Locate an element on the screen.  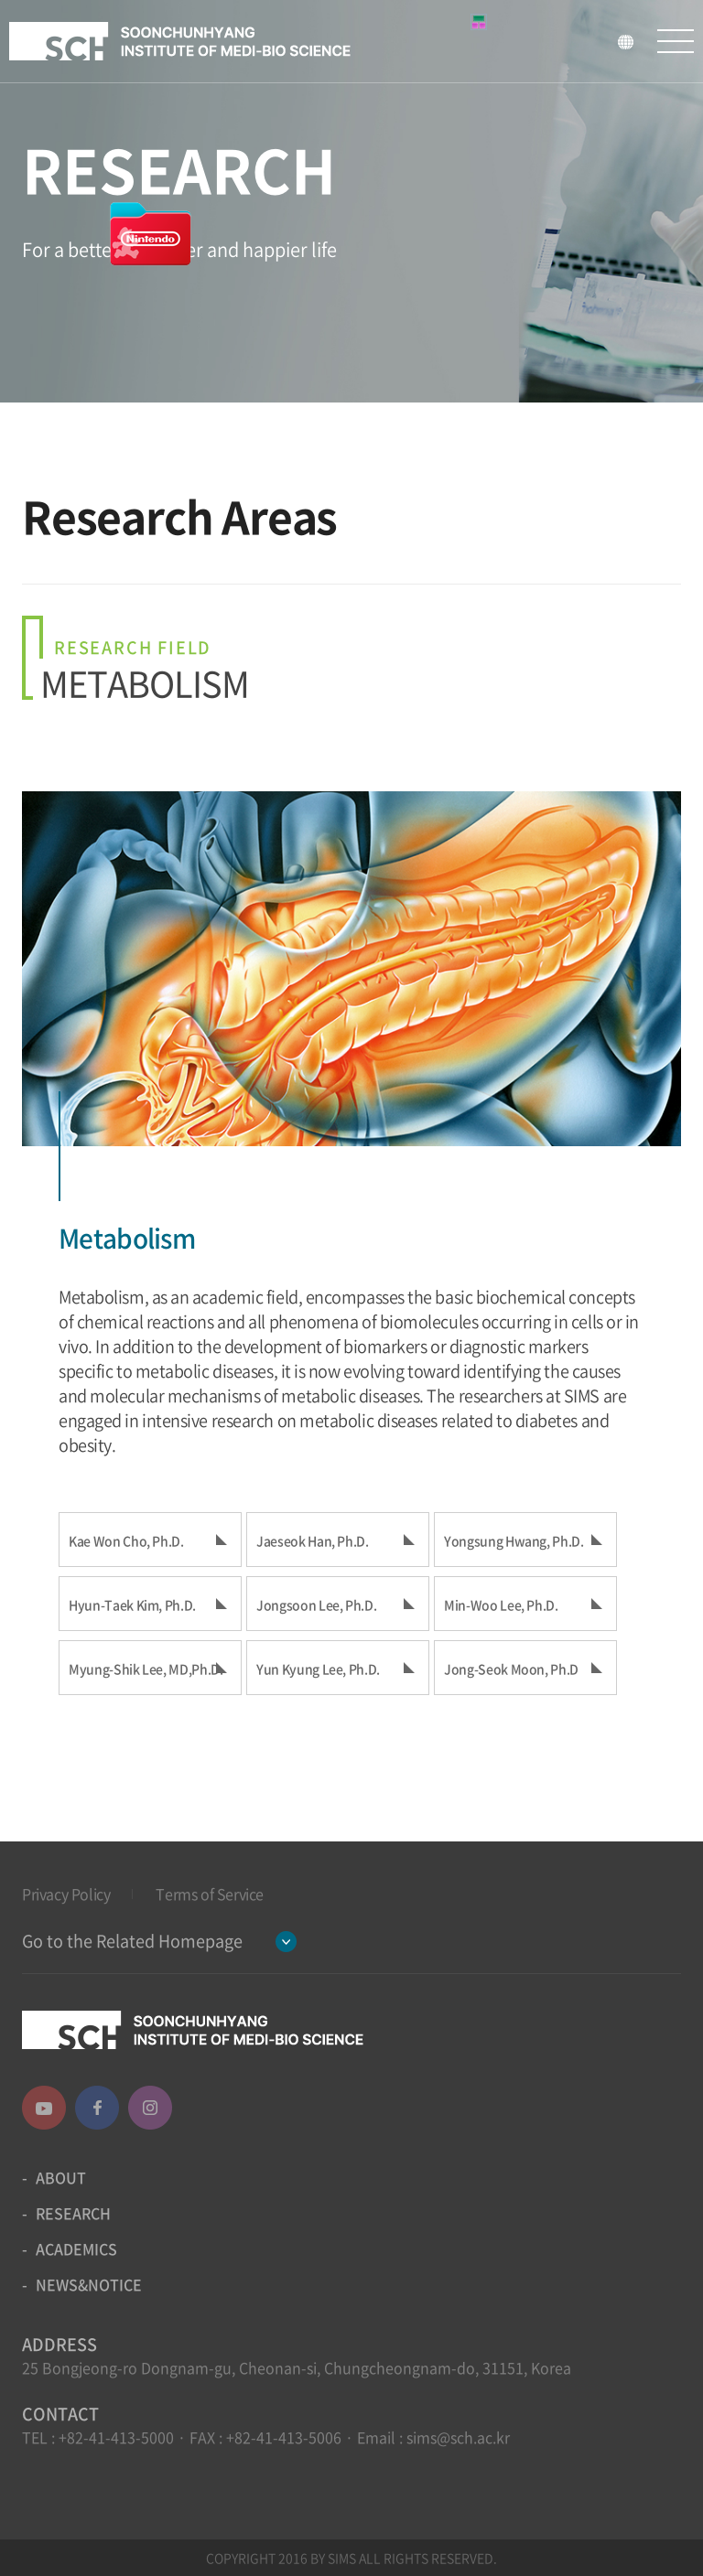
open folder containing Nintendo games or files is located at coordinates (150, 236).